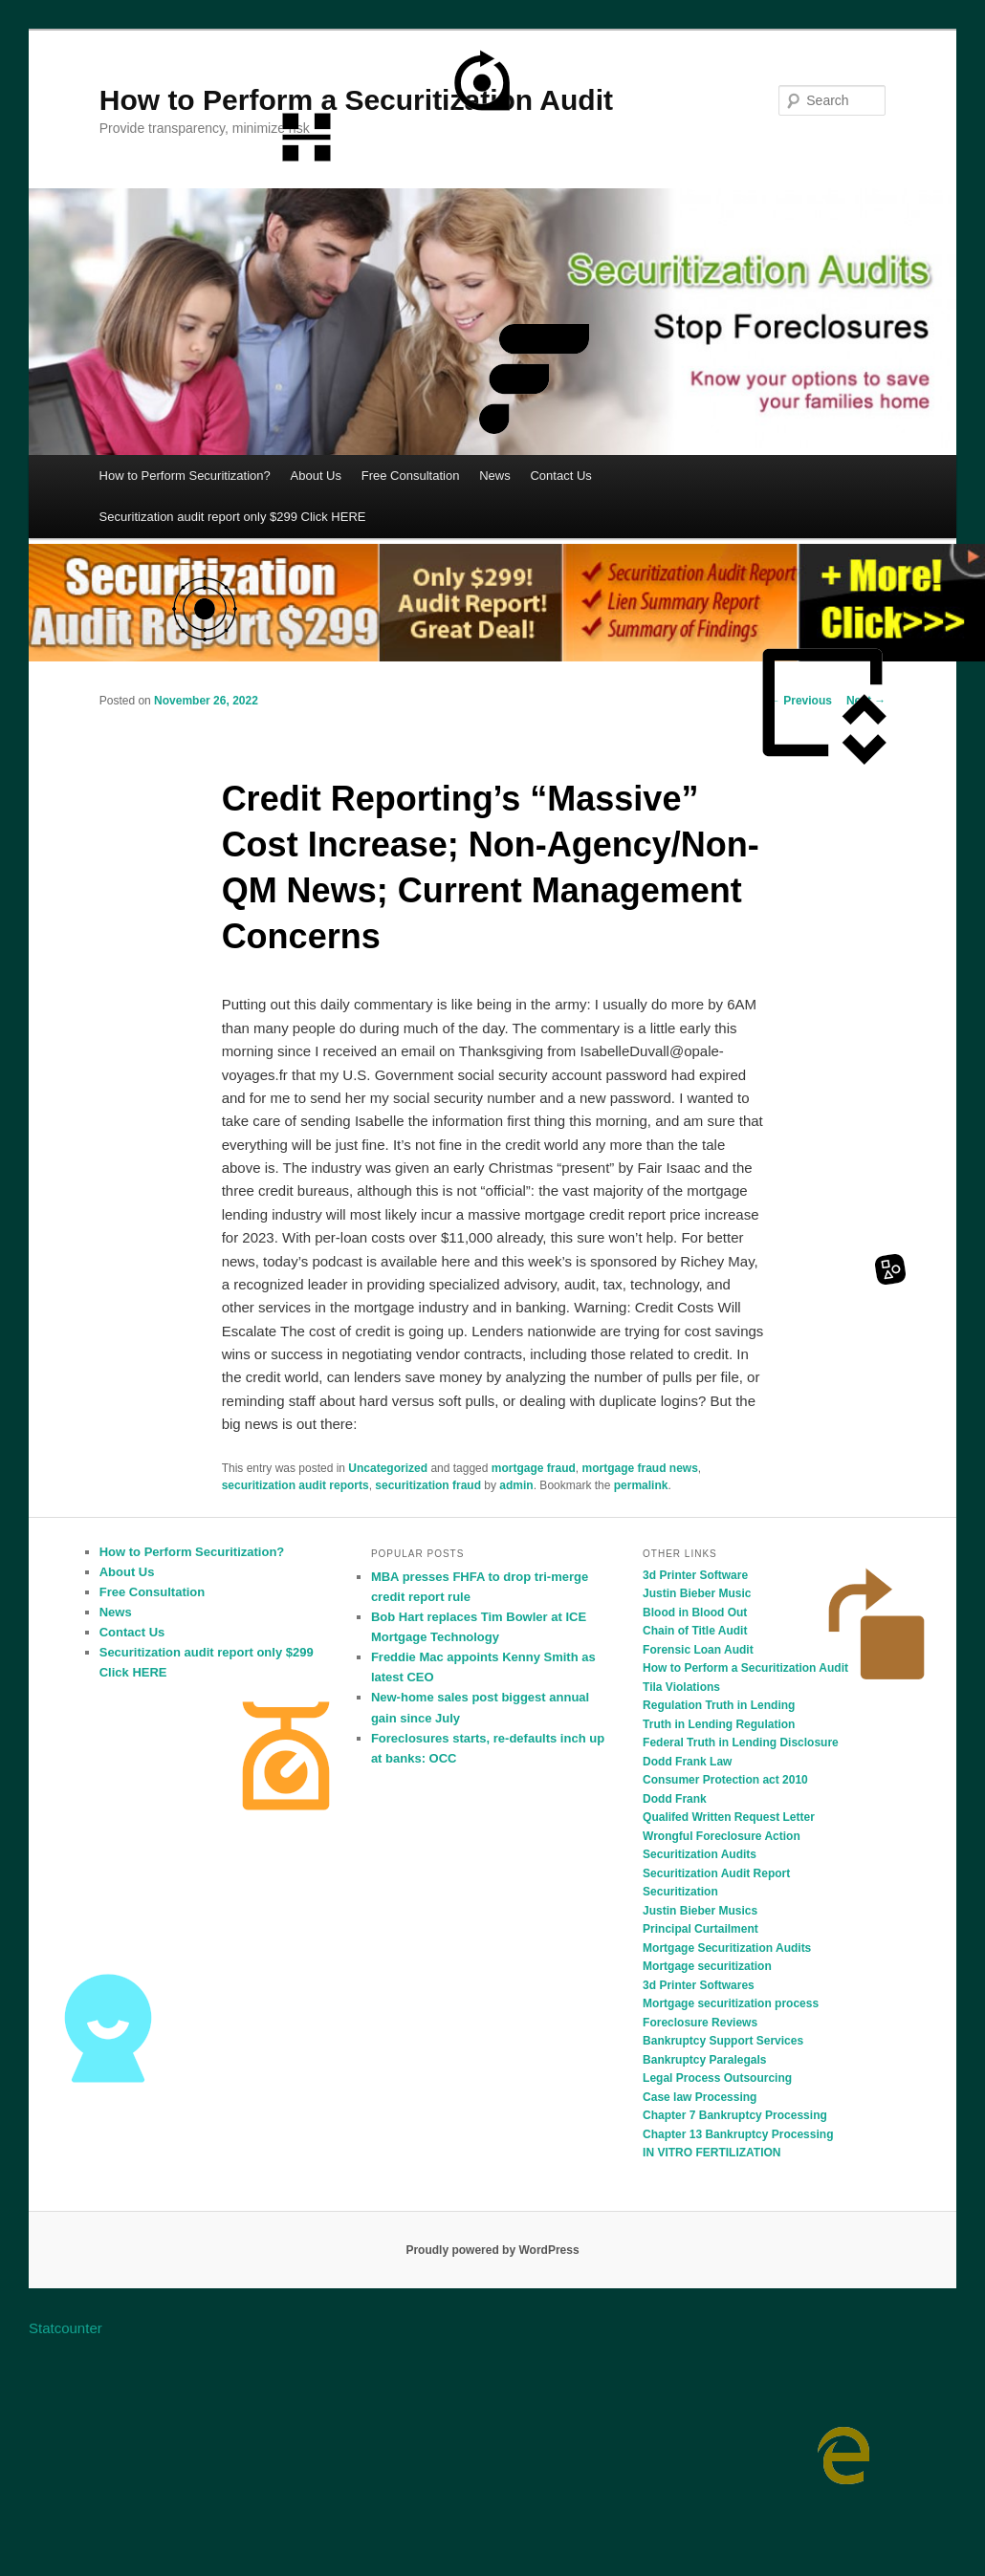  I want to click on view user profile, so click(108, 2028).